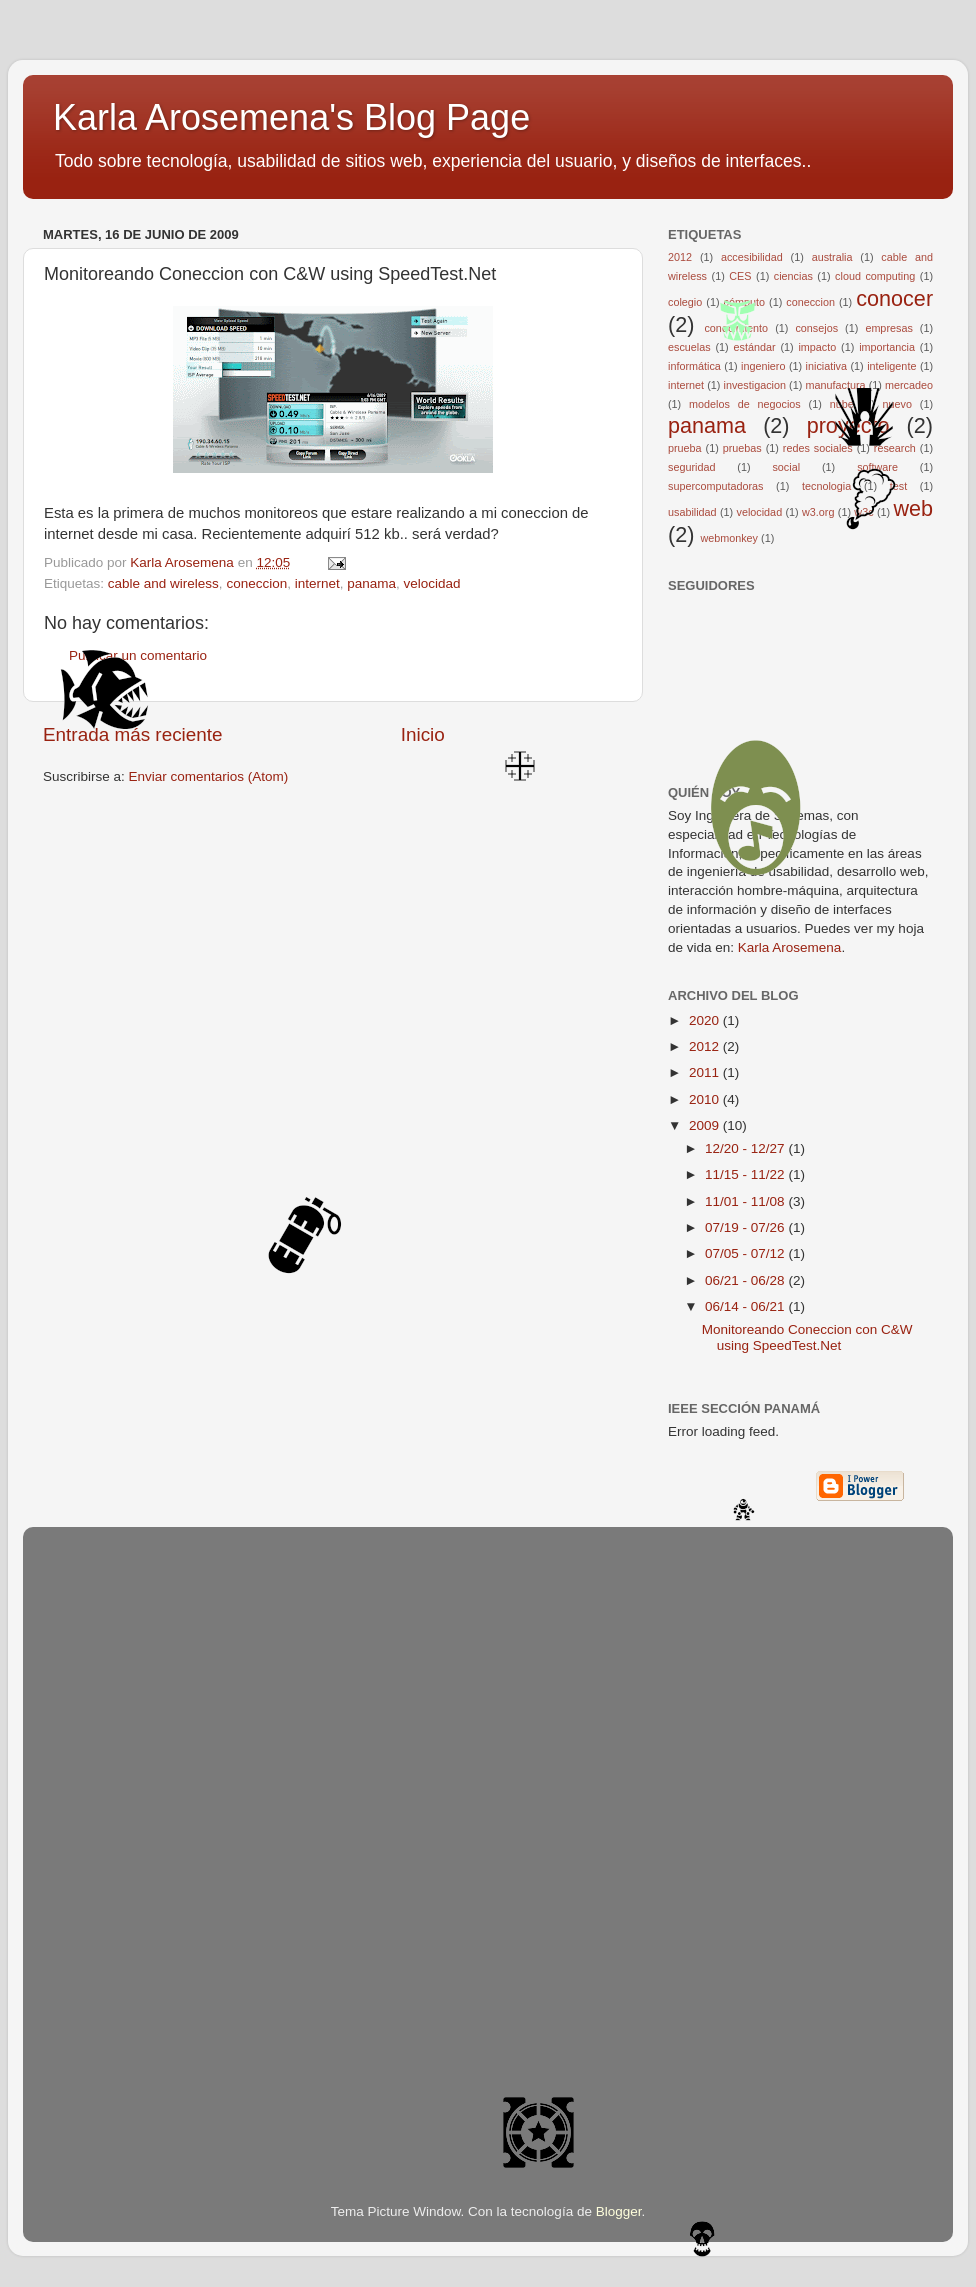  Describe the element at coordinates (757, 808) in the screenshot. I see `access karaoke or singing features` at that location.